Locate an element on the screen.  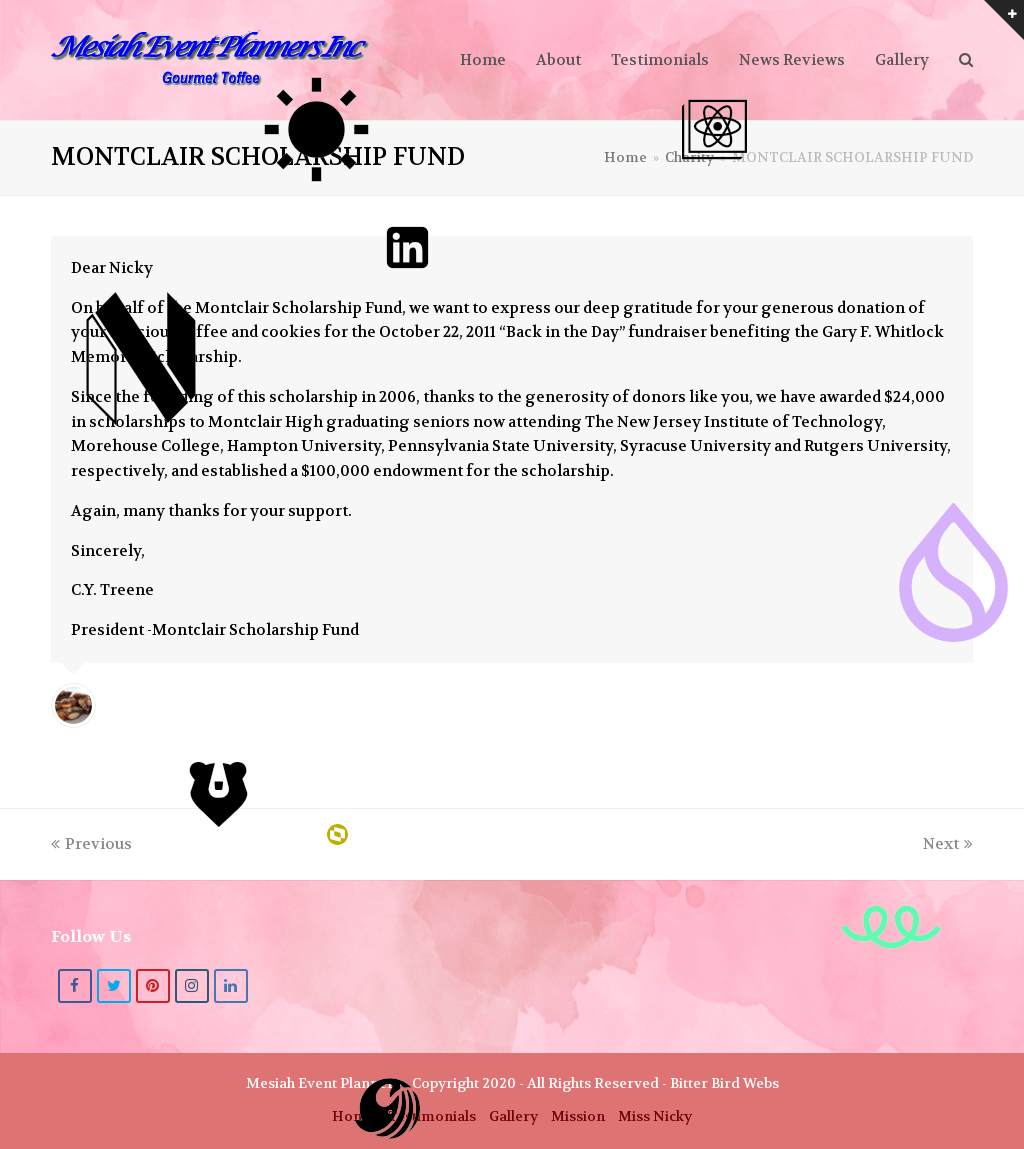
create react app logo is located at coordinates (714, 129).